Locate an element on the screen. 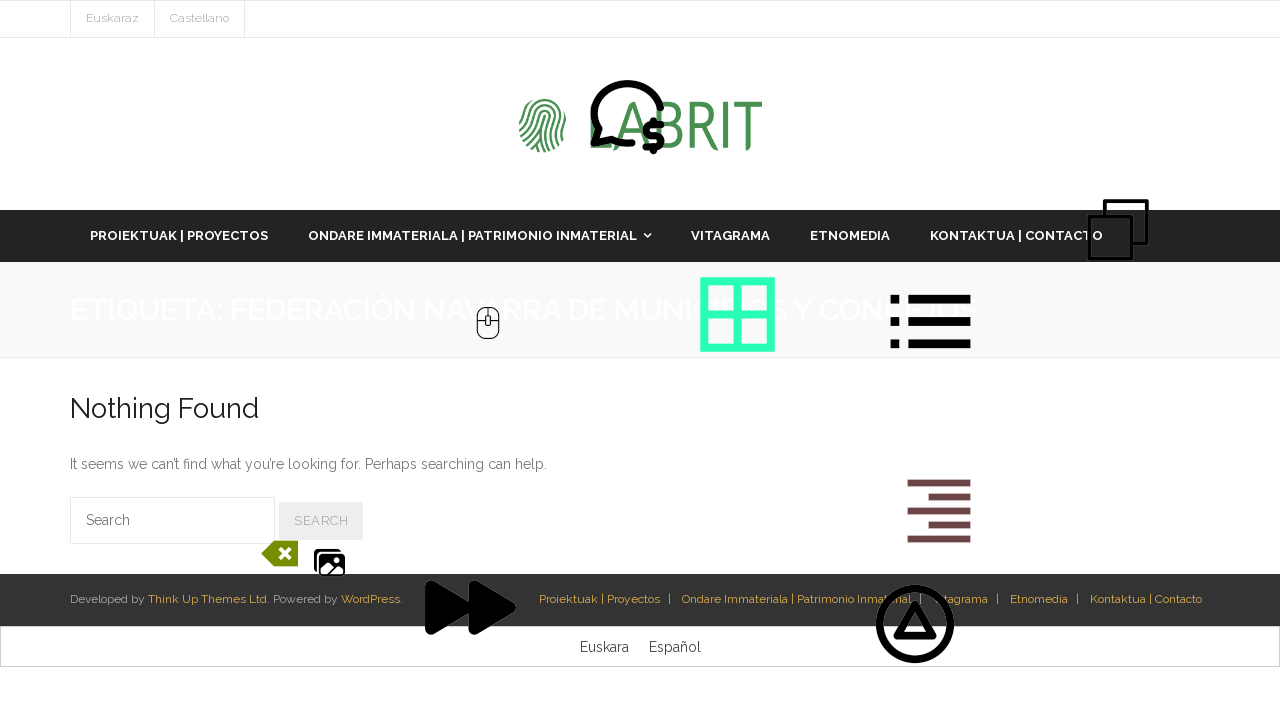  copy to clipboard is located at coordinates (1118, 230).